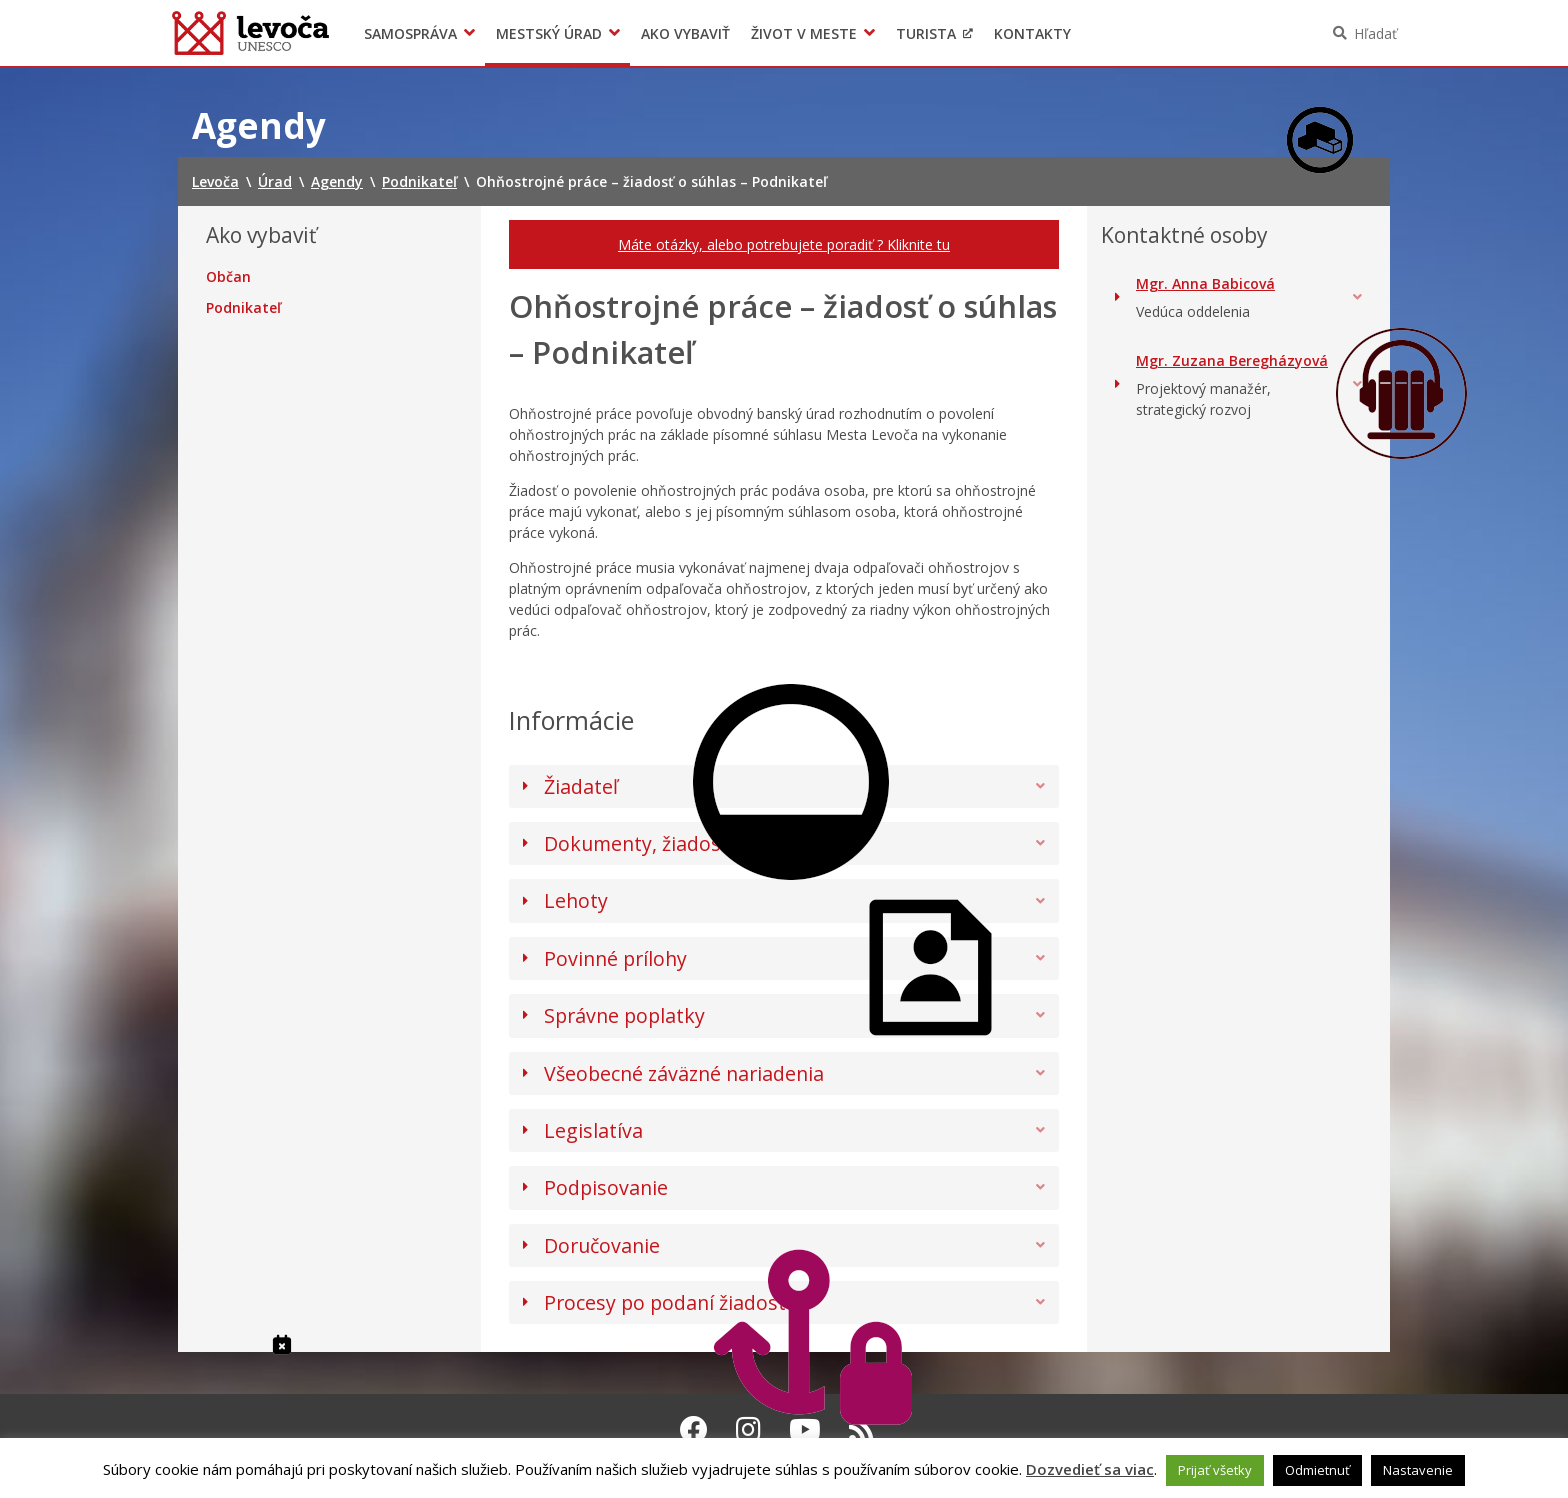 This screenshot has width=1568, height=1498. What do you see at coordinates (1401, 393) in the screenshot?
I see `open audiobookshelf app` at bounding box center [1401, 393].